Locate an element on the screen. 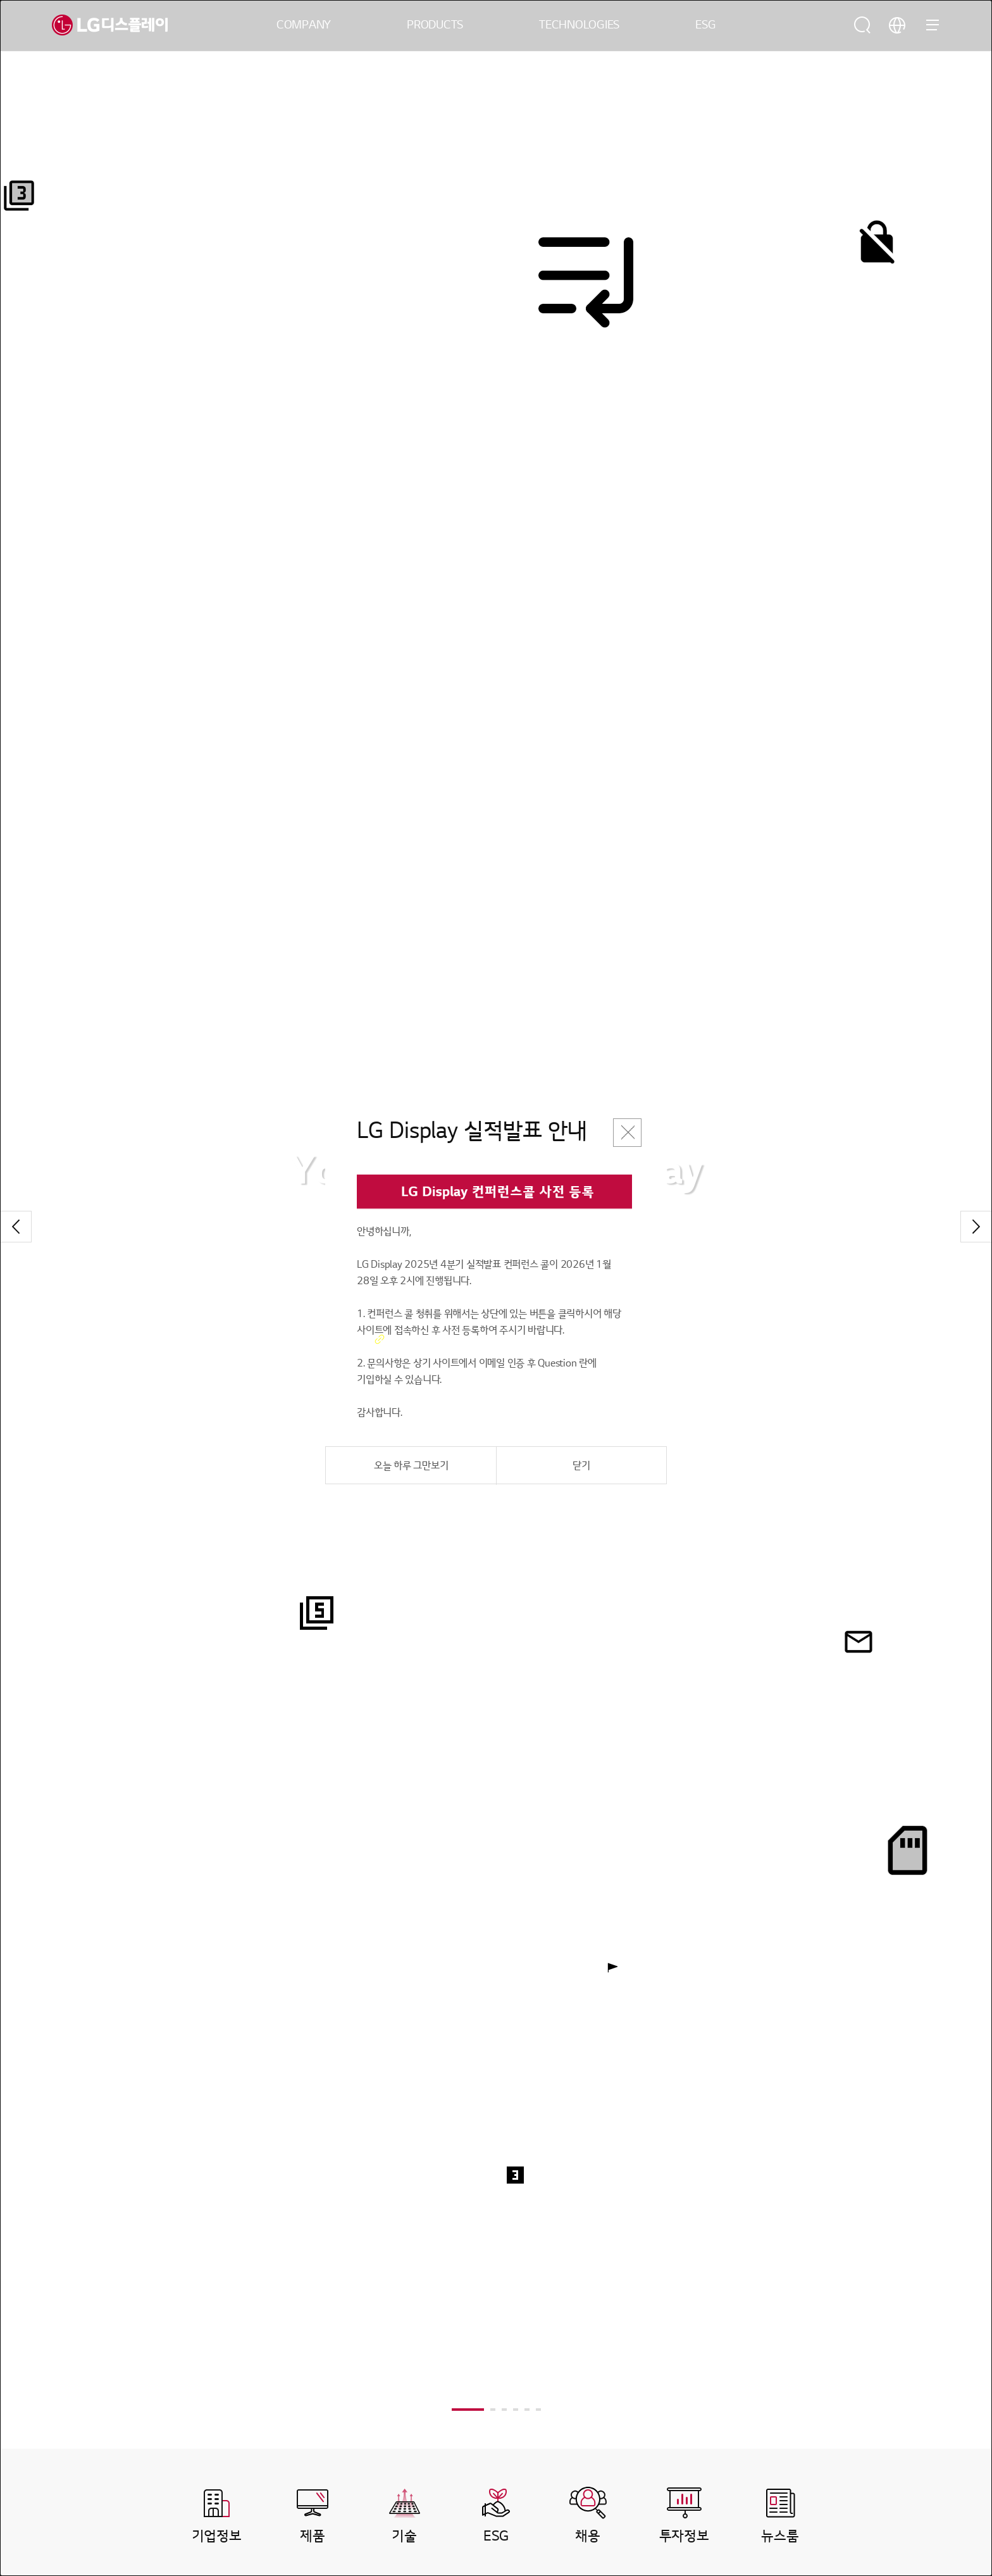  flag or bookmark an item for later is located at coordinates (612, 1968).